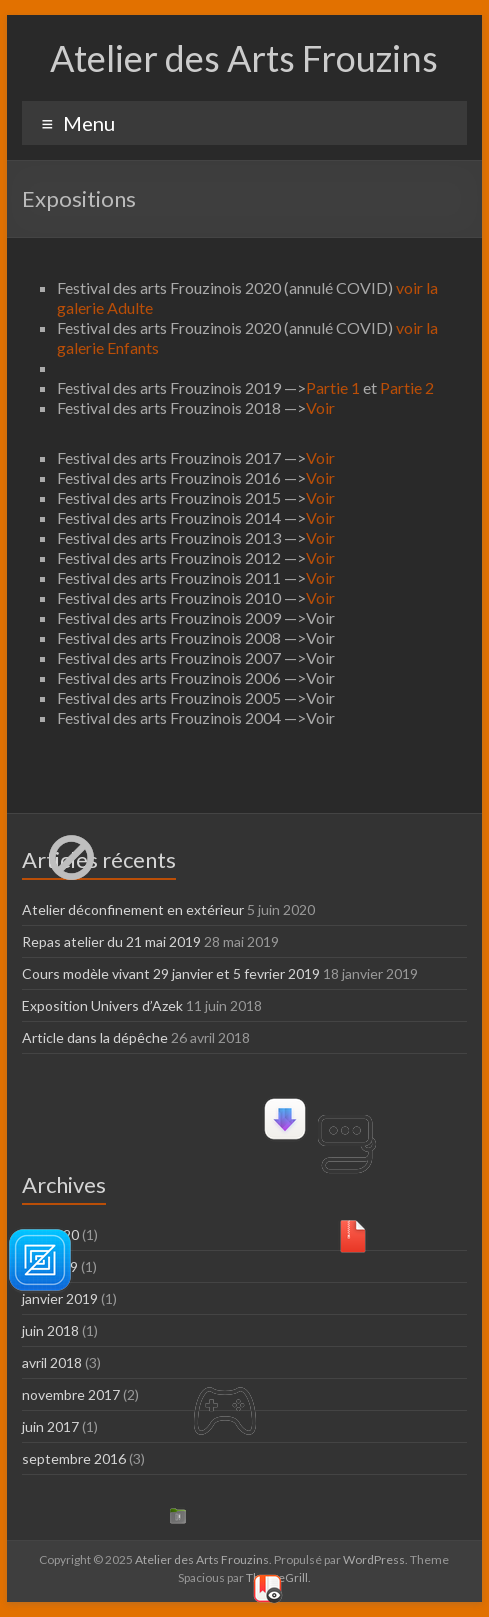 This screenshot has width=489, height=1617. What do you see at coordinates (178, 1516) in the screenshot?
I see `access your templates folder` at bounding box center [178, 1516].